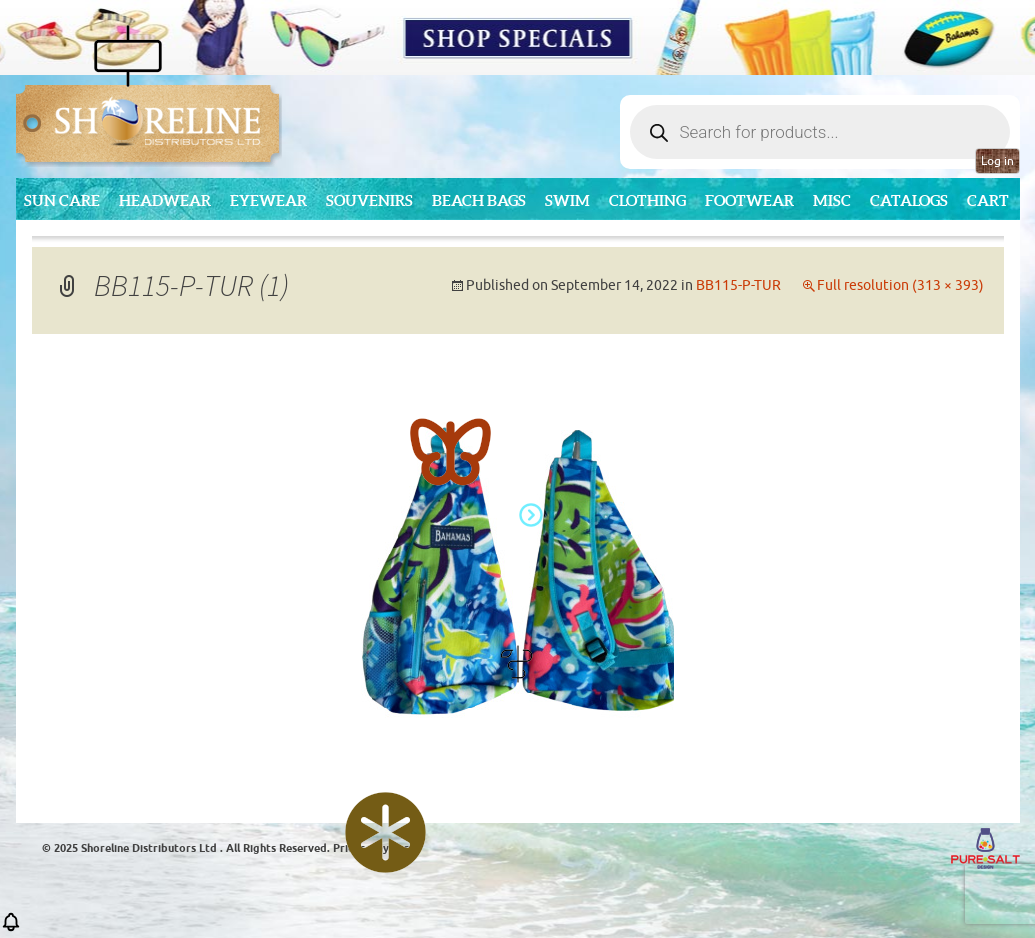 Image resolution: width=1035 pixels, height=938 pixels. What do you see at coordinates (531, 515) in the screenshot?
I see `go to next item or step` at bounding box center [531, 515].